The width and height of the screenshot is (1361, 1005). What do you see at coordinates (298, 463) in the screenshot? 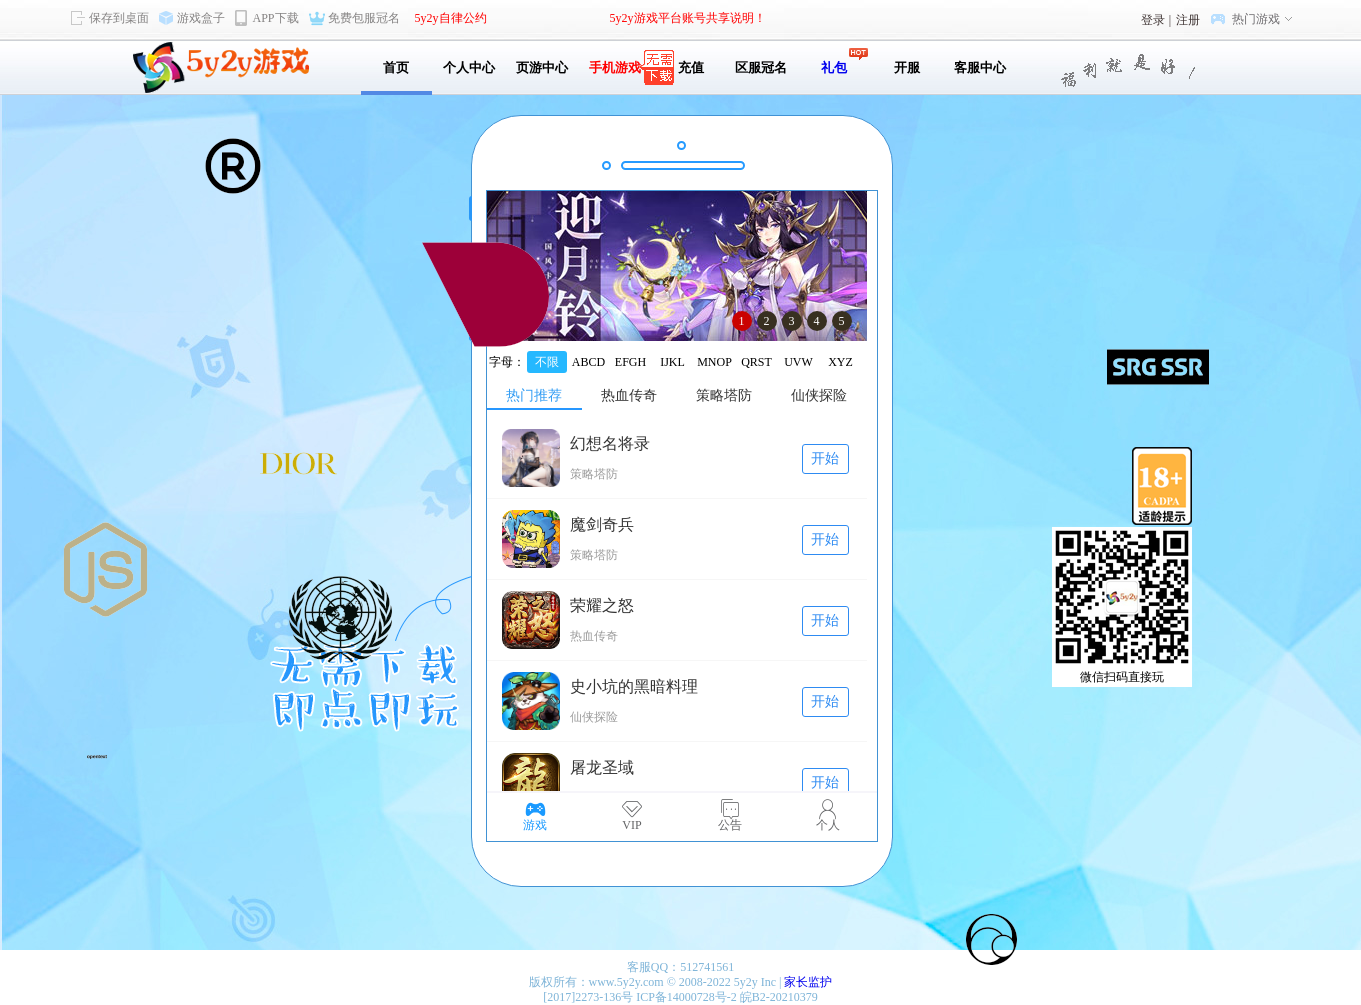
I see `visit the Dior official website` at bounding box center [298, 463].